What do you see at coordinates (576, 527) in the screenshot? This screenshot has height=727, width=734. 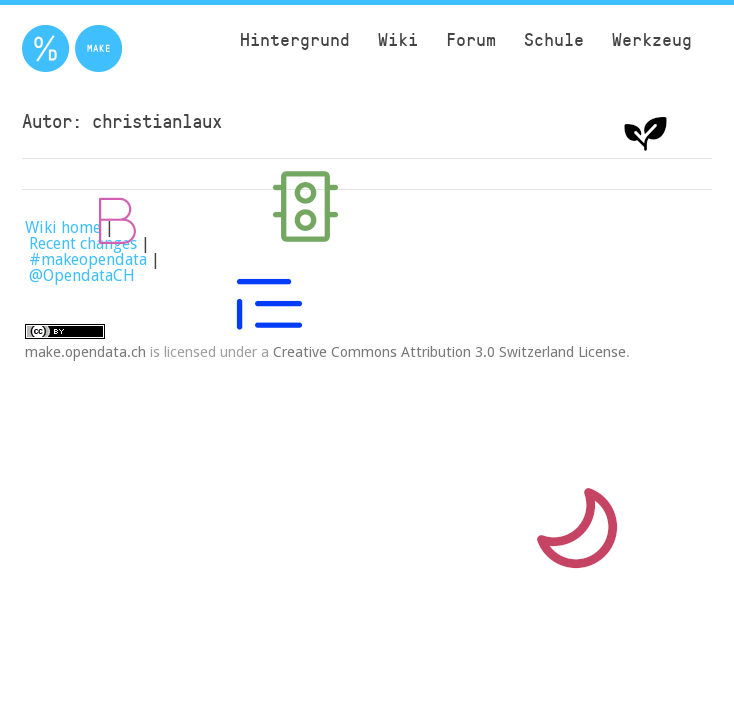 I see `switch to dark mode` at bounding box center [576, 527].